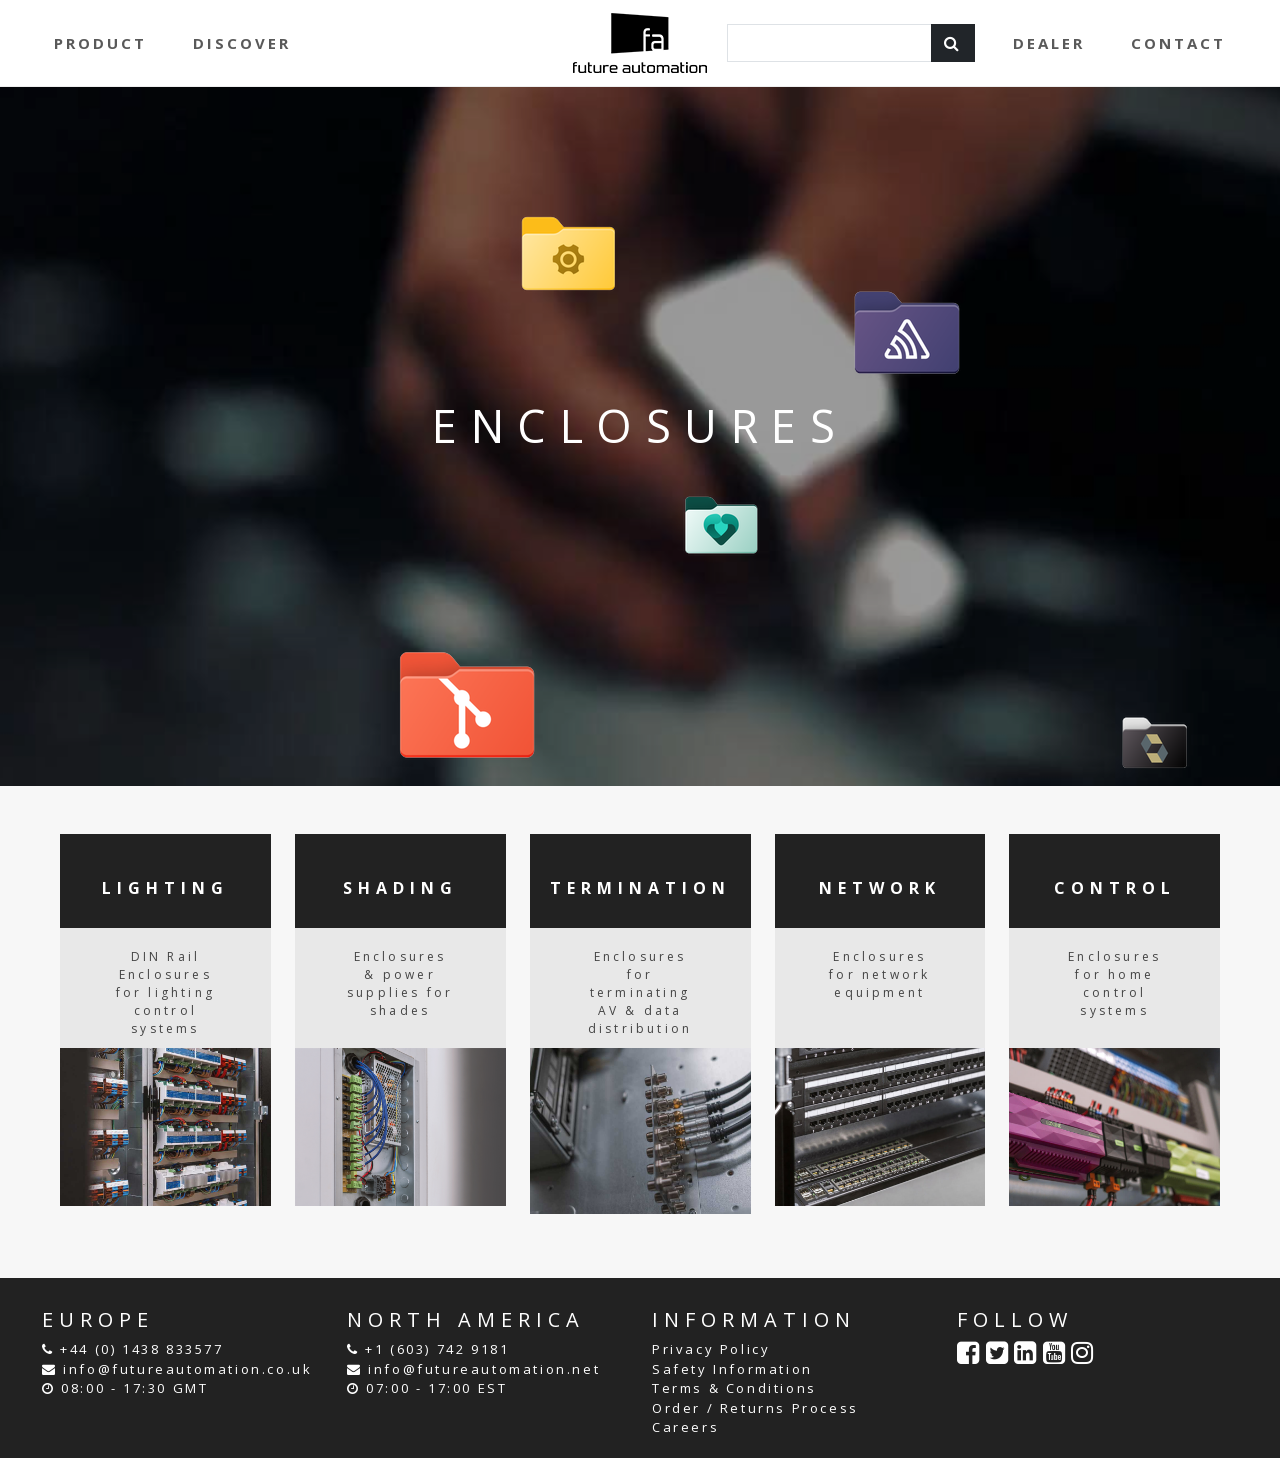  Describe the element at coordinates (1154, 744) in the screenshot. I see `open hibernate or sleep mode system folder` at that location.